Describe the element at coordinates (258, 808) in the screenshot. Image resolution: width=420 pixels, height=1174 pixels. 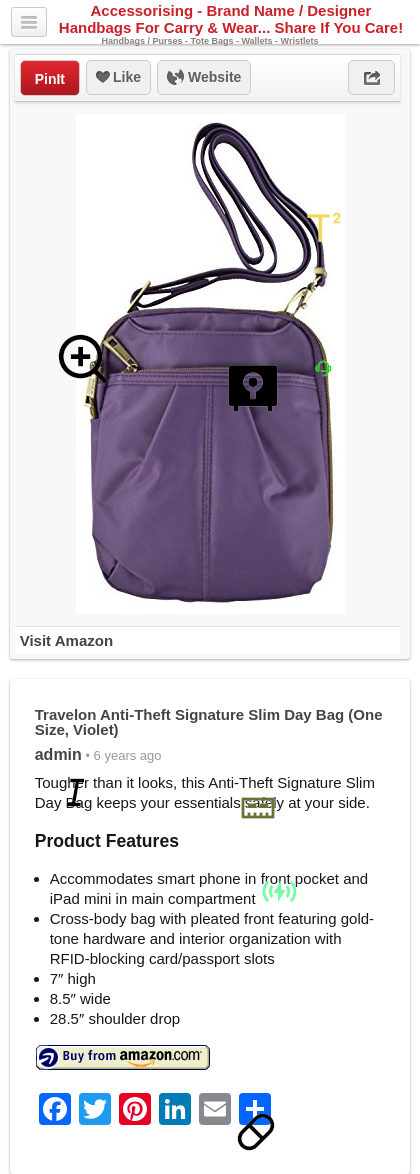
I see `view RAM or memory usage` at that location.